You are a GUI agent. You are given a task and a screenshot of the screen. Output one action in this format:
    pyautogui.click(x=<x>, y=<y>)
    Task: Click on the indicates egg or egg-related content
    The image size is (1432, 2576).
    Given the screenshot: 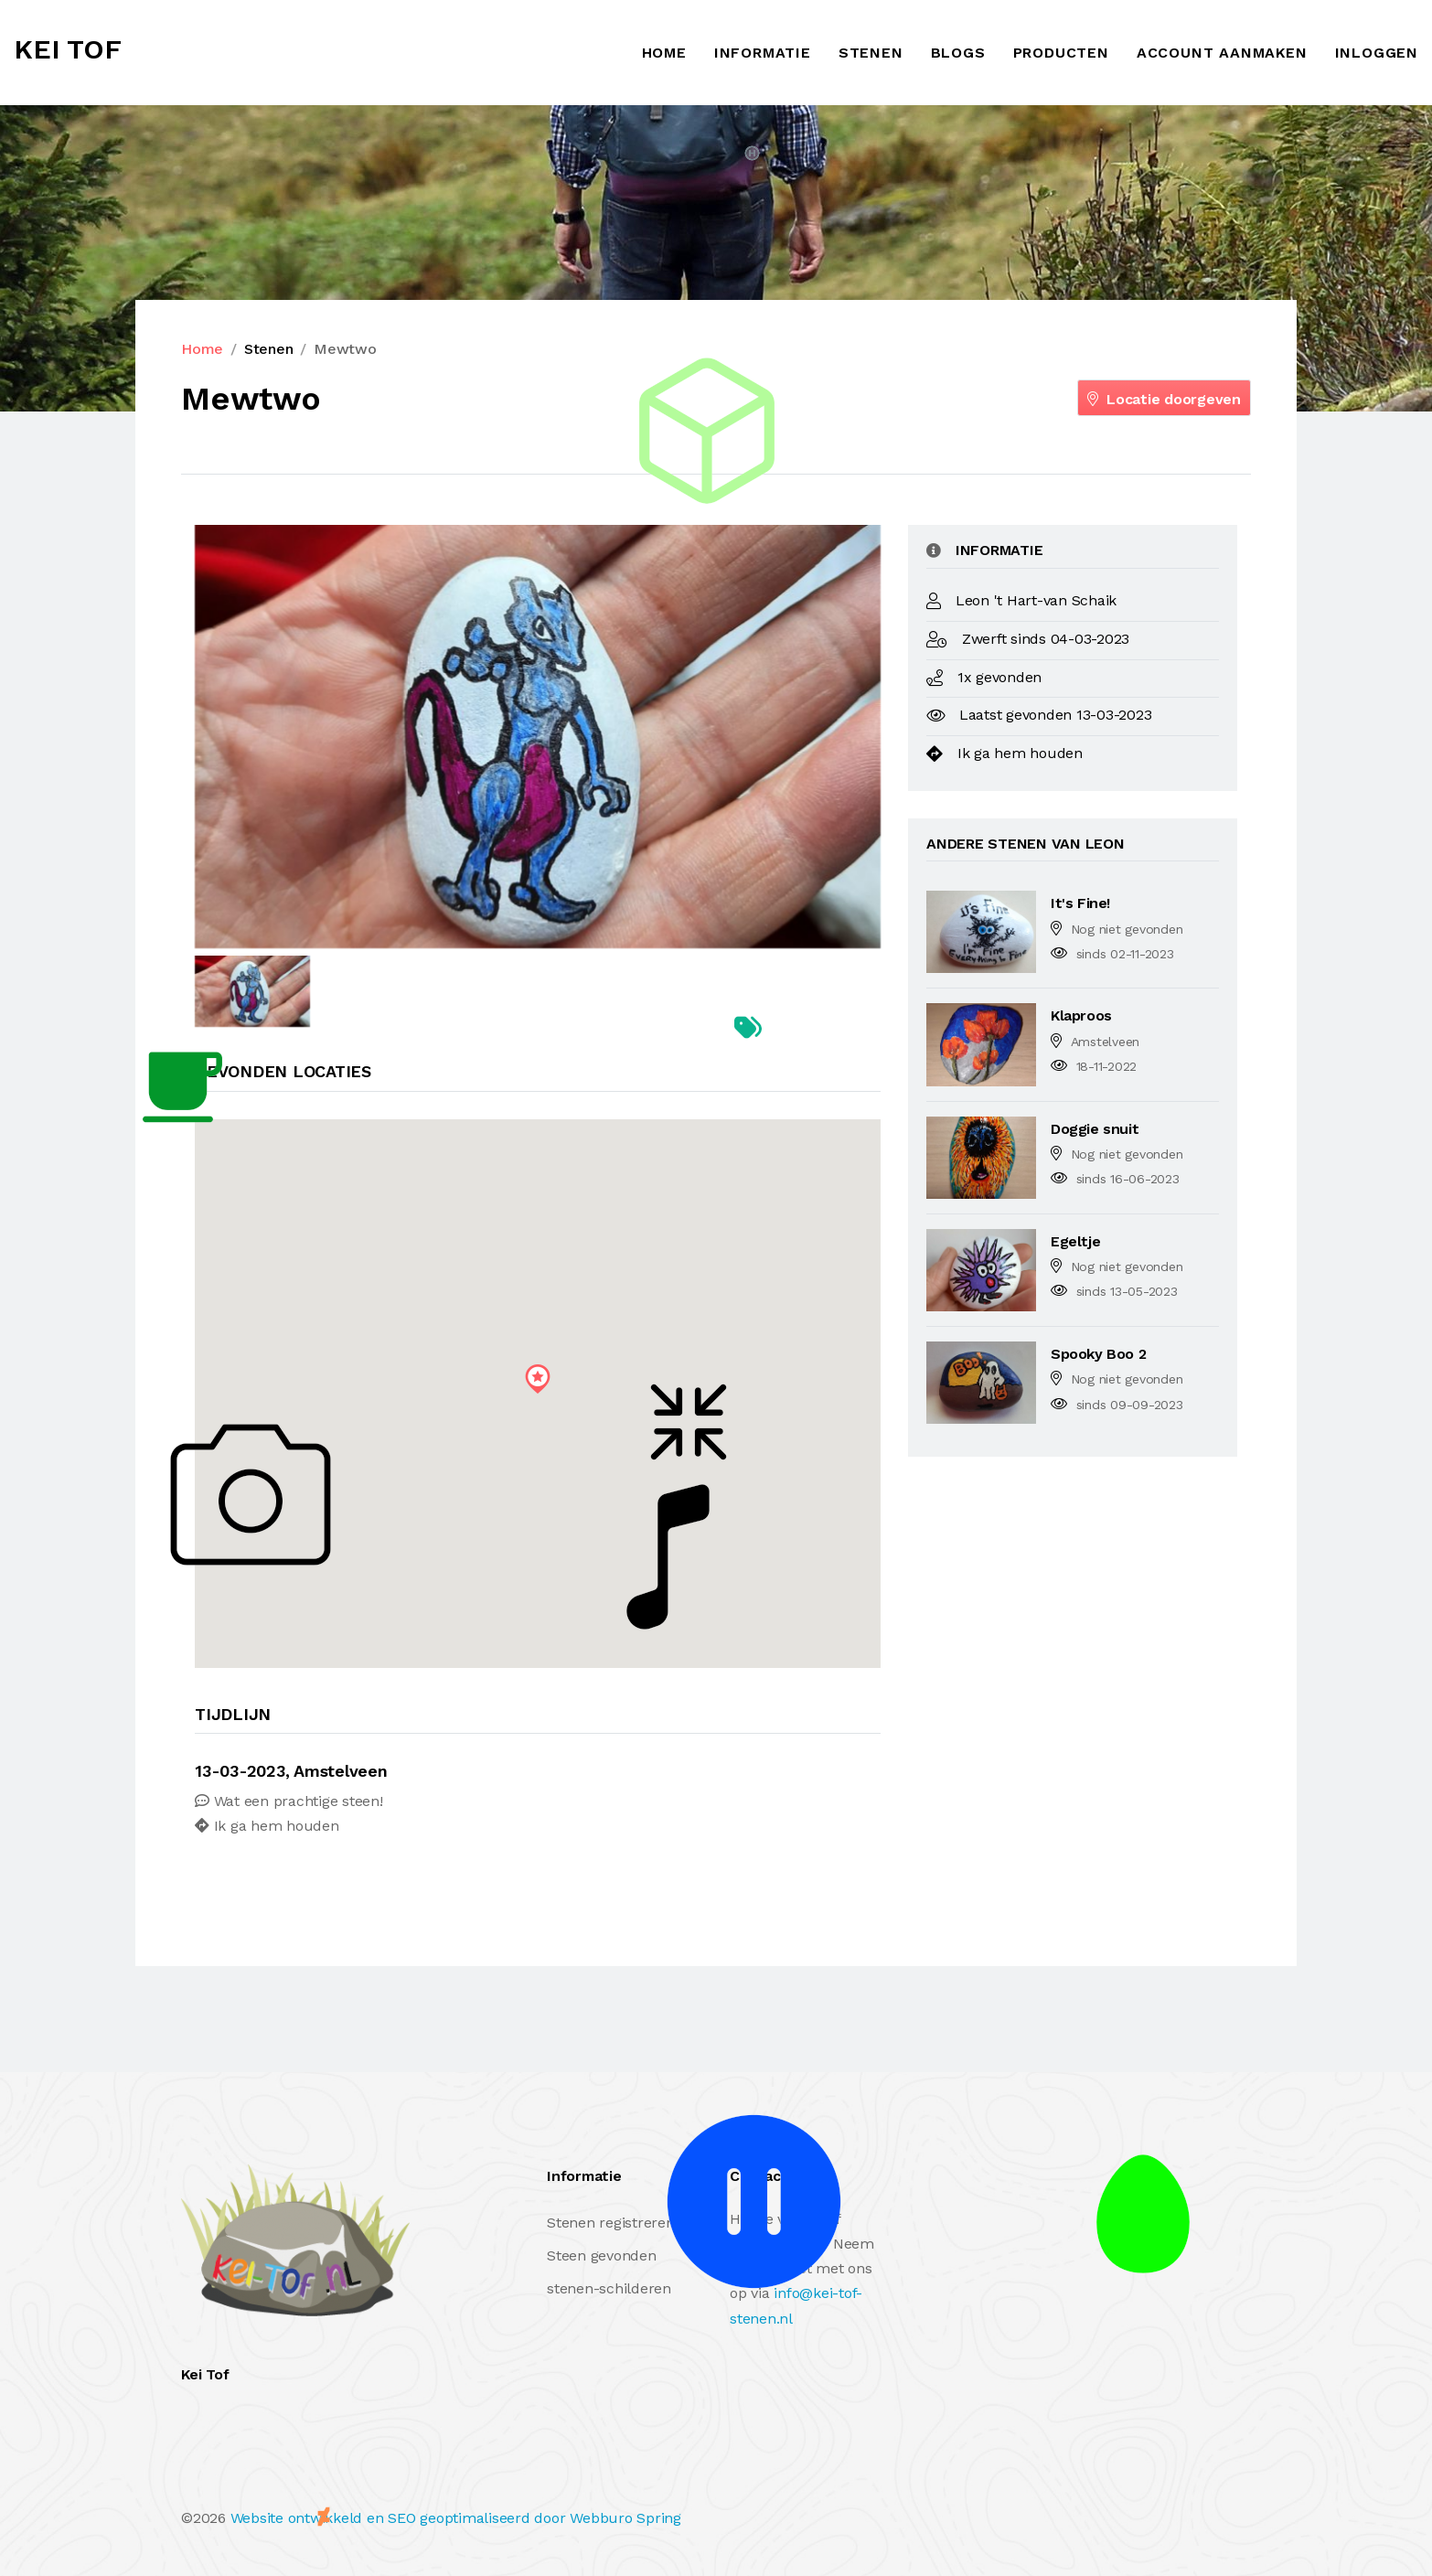 What is the action you would take?
    pyautogui.click(x=1143, y=2214)
    